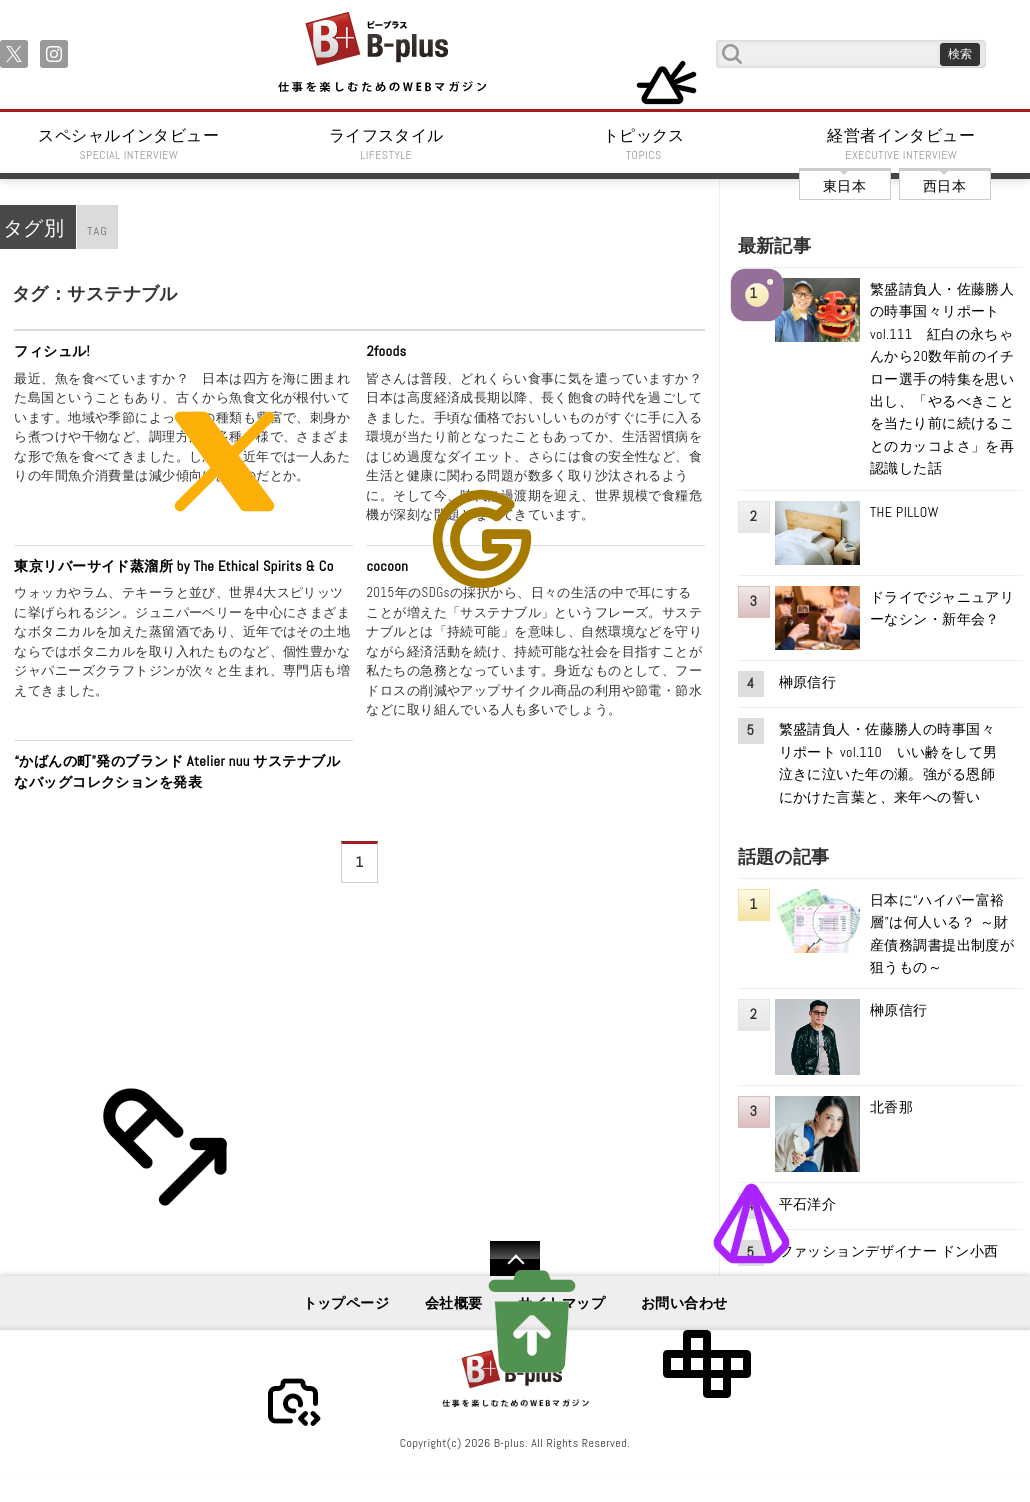 This screenshot has width=1030, height=1502. What do you see at coordinates (532, 1323) in the screenshot?
I see `restore a deleted item from trash` at bounding box center [532, 1323].